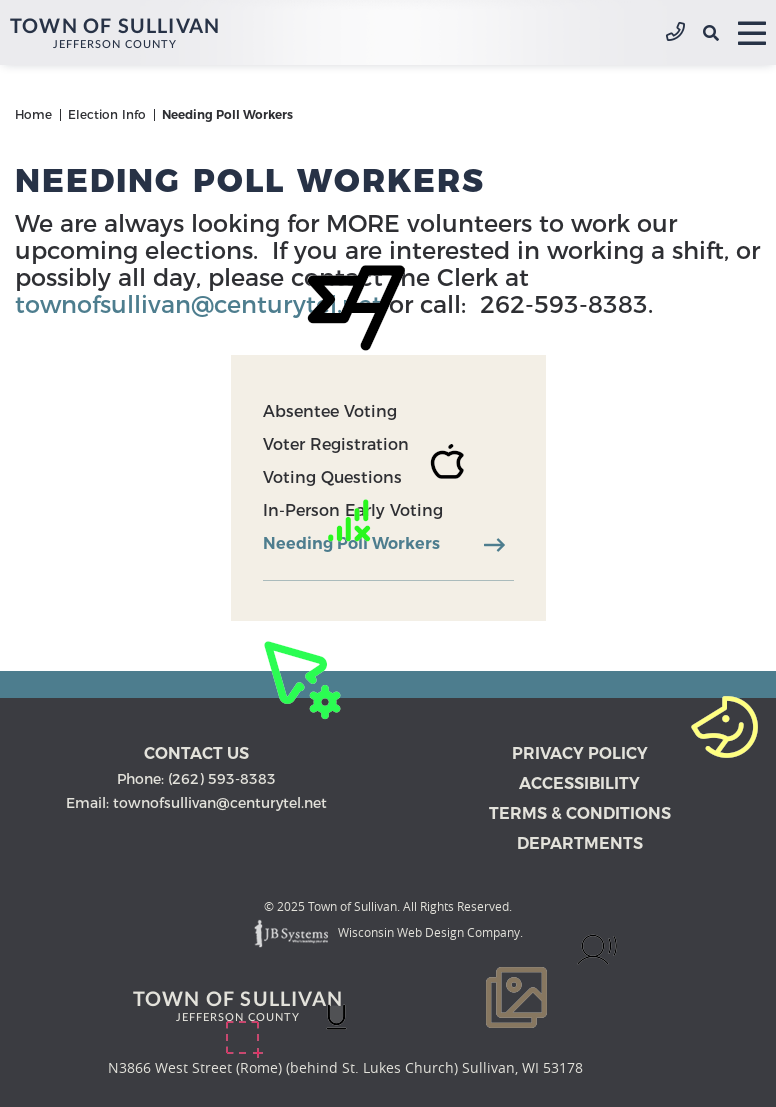 This screenshot has height=1107, width=776. What do you see at coordinates (727, 727) in the screenshot?
I see `access equestrian or horse-related content` at bounding box center [727, 727].